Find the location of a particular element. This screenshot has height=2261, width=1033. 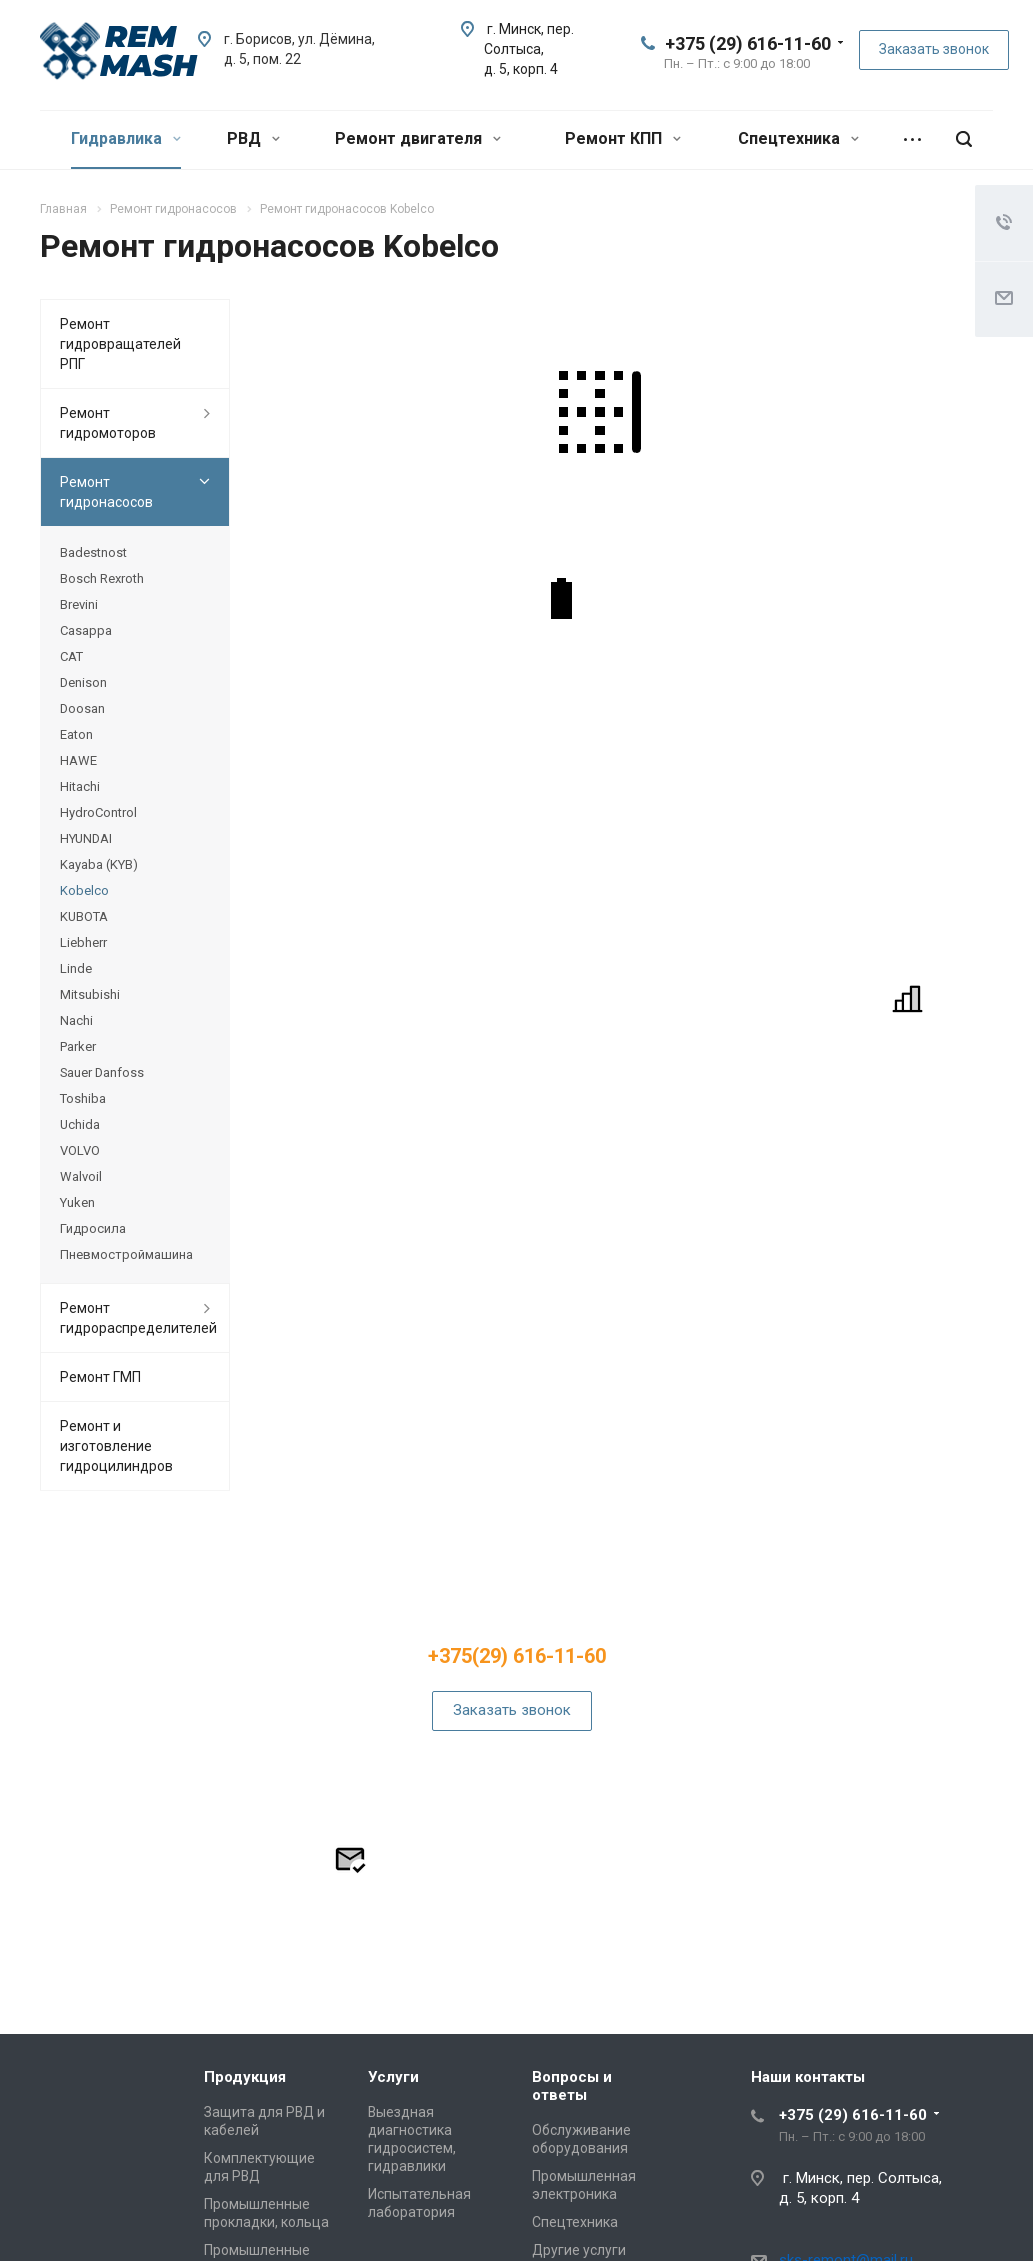

indicates battery is fully charged is located at coordinates (561, 598).